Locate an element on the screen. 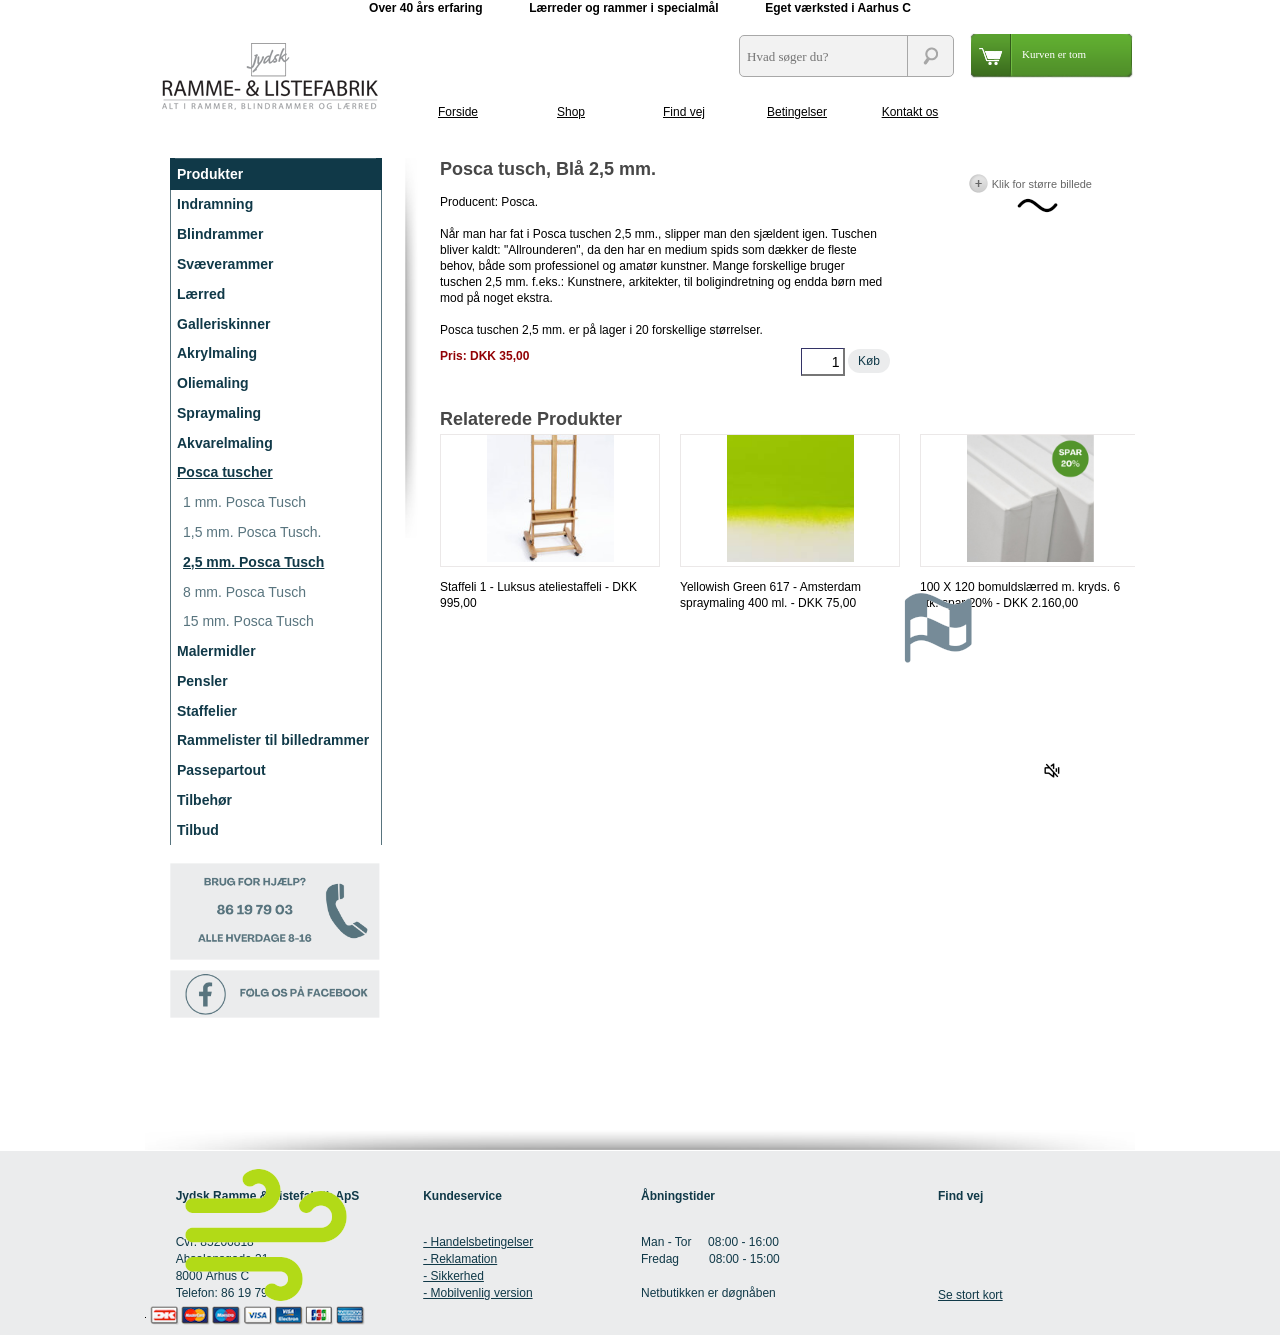  view current wind conditions is located at coordinates (266, 1235).